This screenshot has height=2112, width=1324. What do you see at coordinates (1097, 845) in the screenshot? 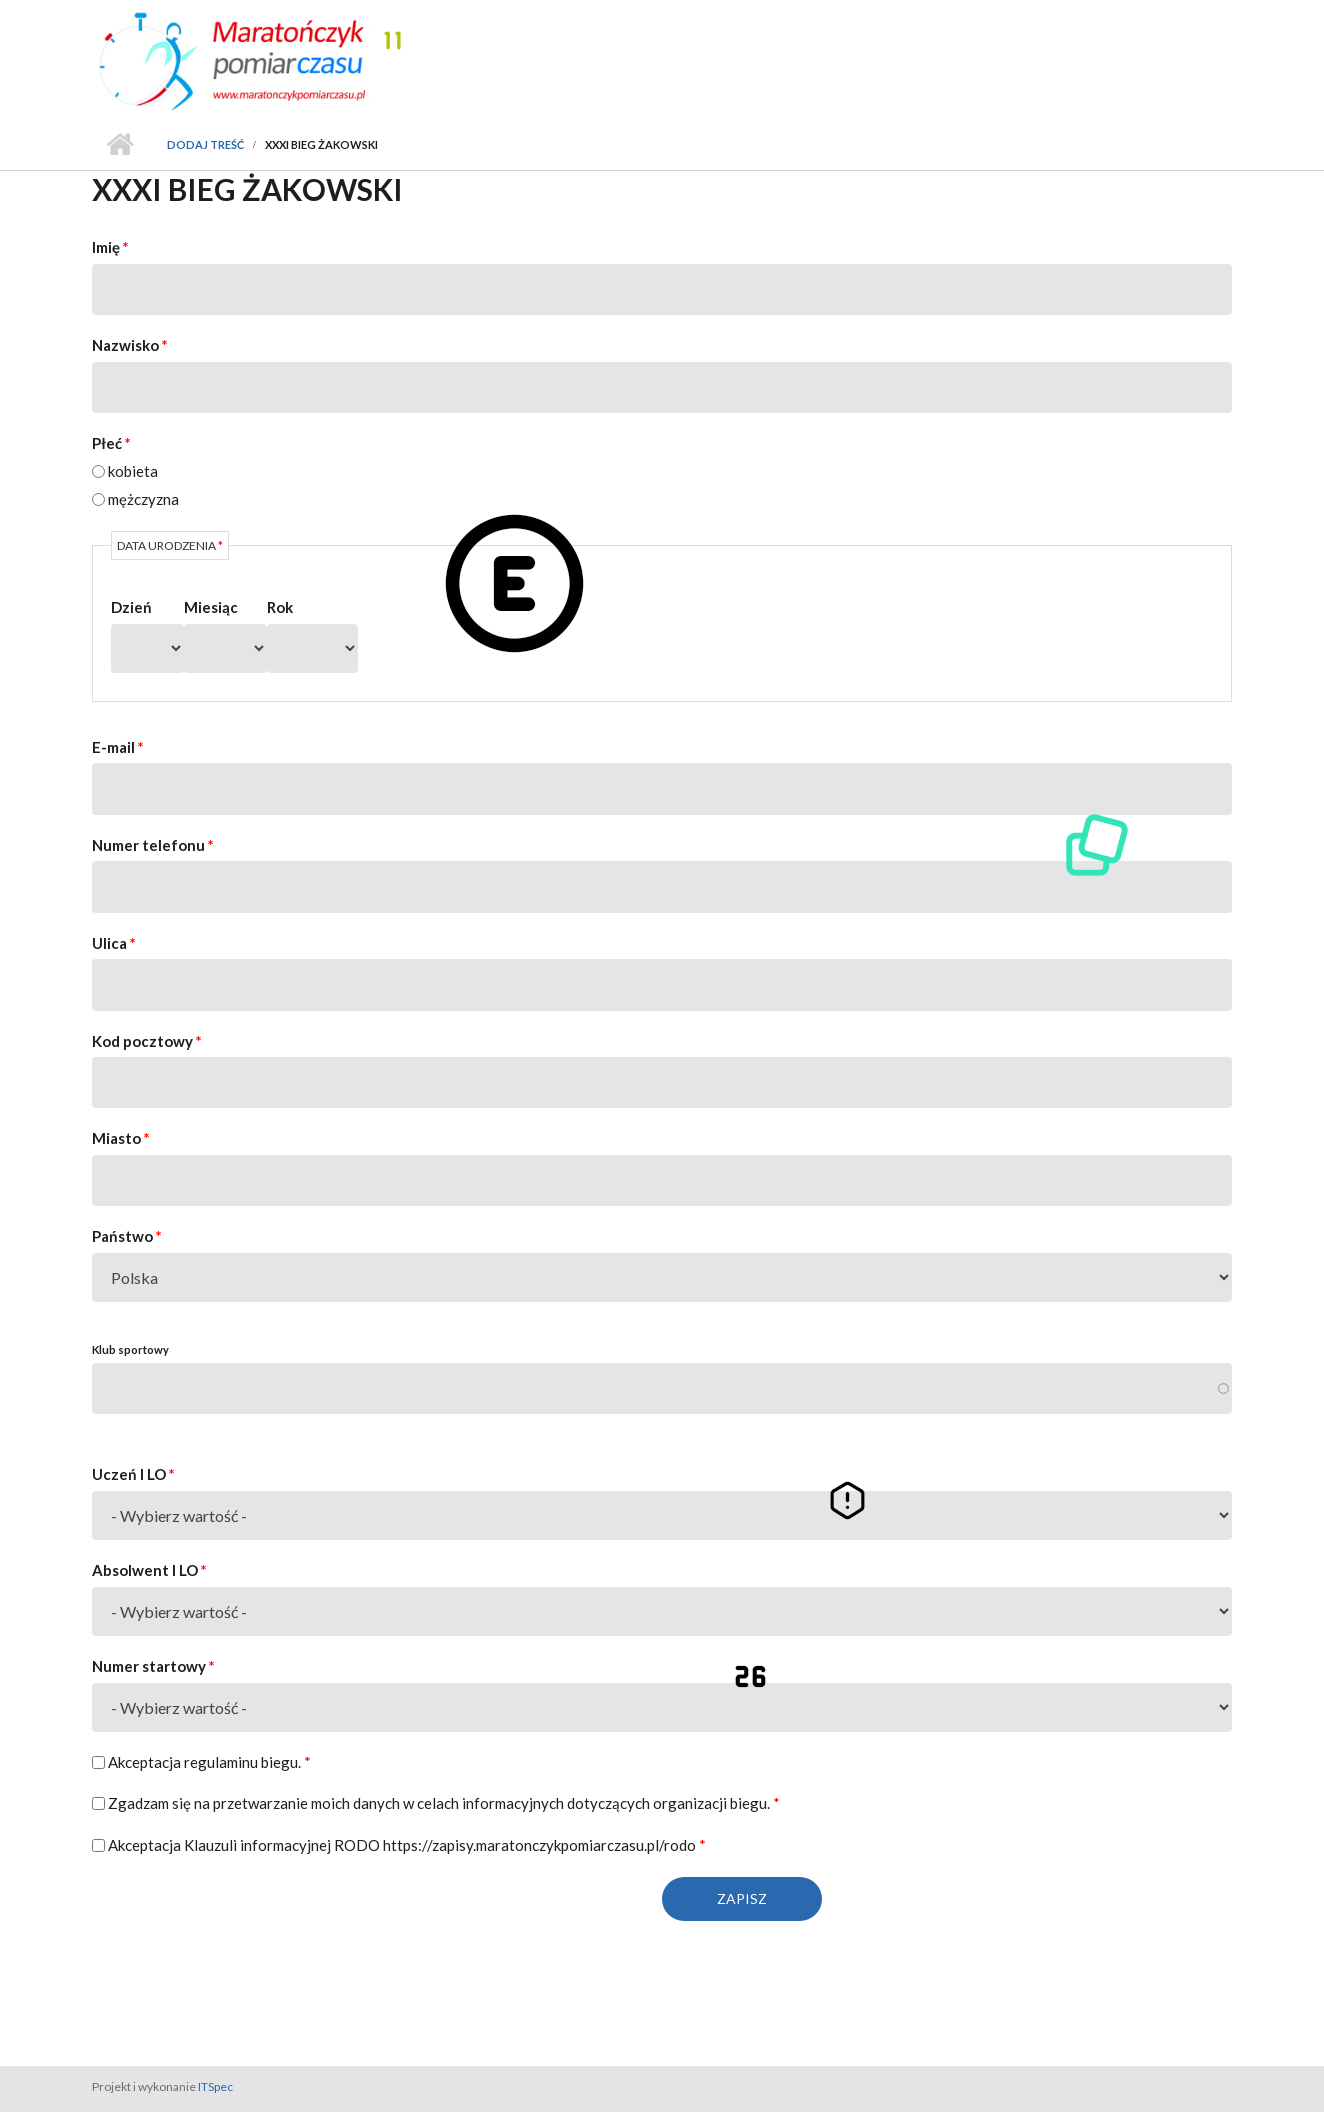
I see `swipe to switch between cards or items` at bounding box center [1097, 845].